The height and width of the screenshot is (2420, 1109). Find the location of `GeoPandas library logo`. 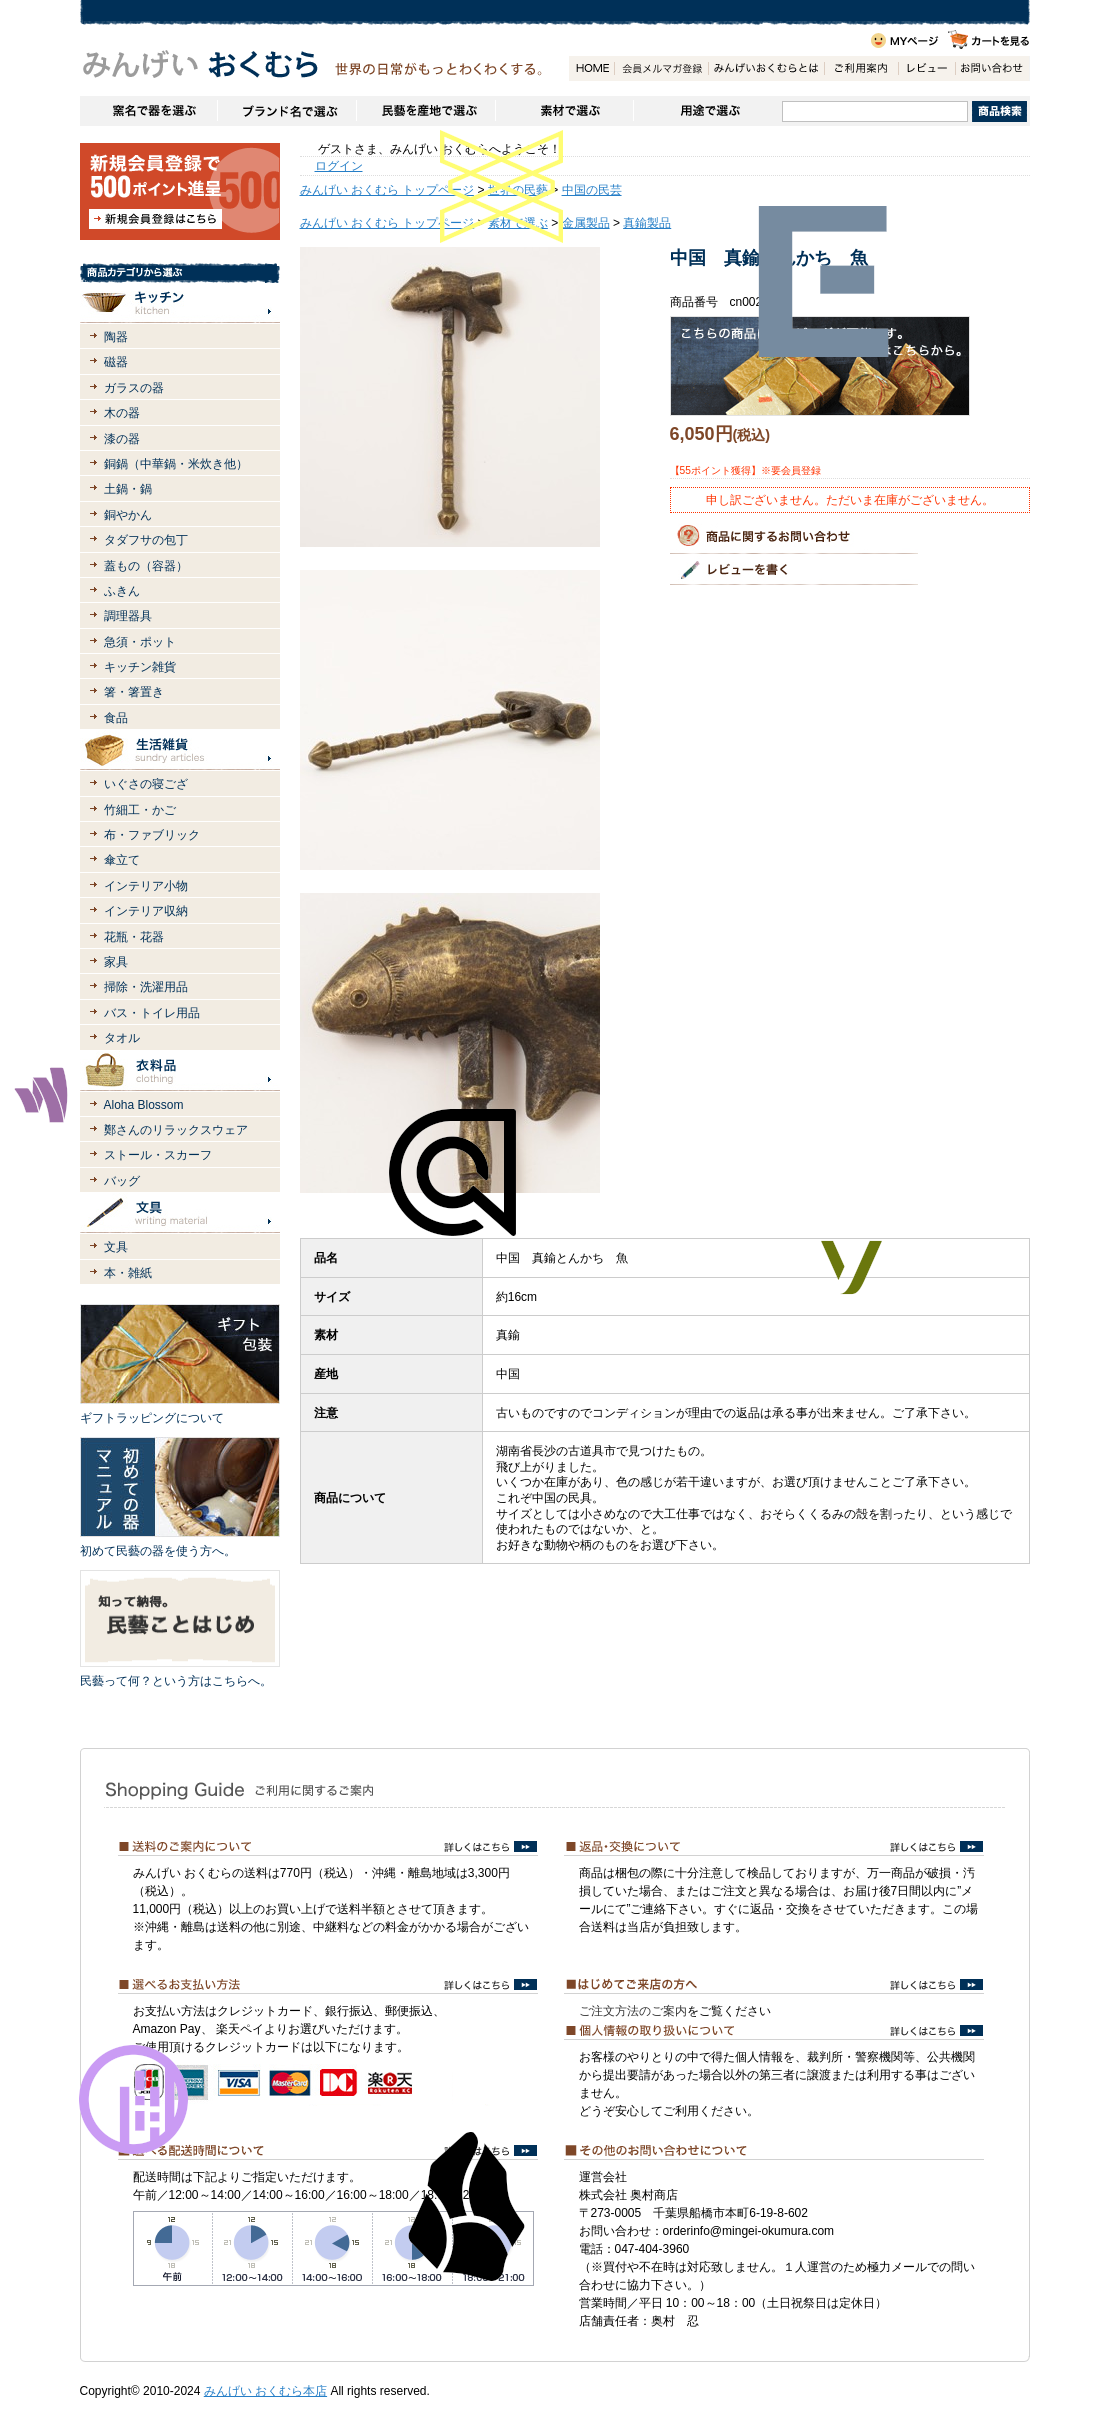

GeoPandas library logo is located at coordinates (133, 2099).